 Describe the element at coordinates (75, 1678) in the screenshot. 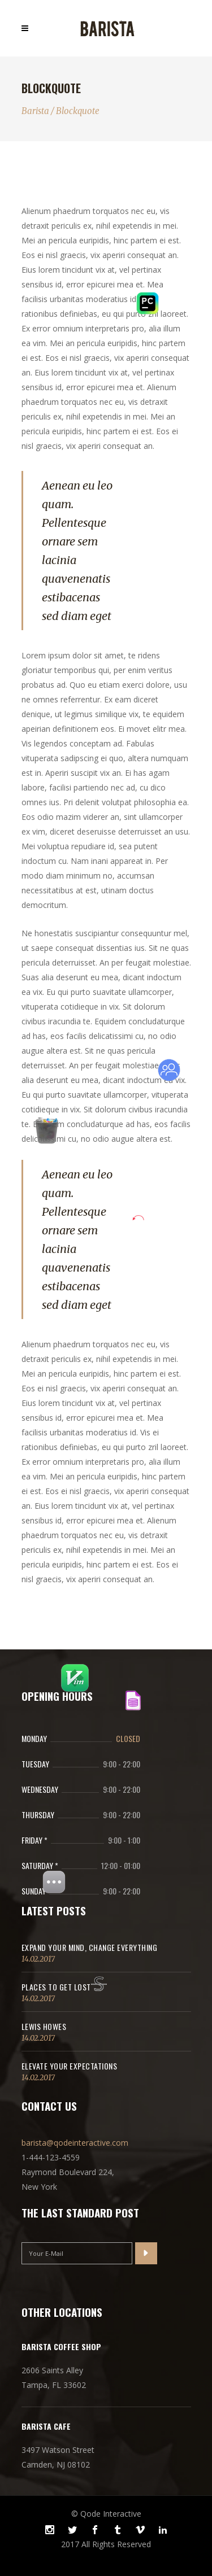

I see `open vim text editor` at that location.